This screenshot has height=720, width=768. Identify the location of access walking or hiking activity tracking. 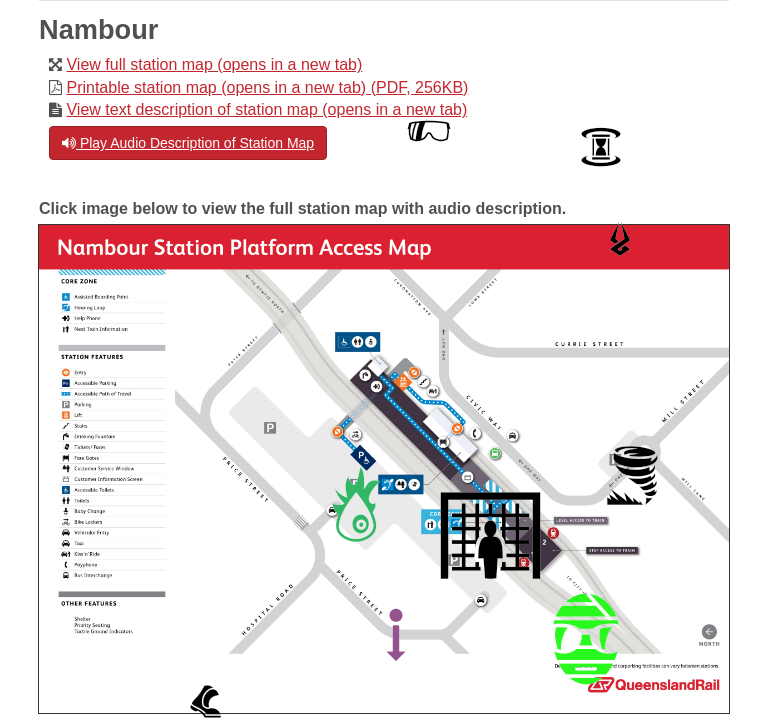
(206, 702).